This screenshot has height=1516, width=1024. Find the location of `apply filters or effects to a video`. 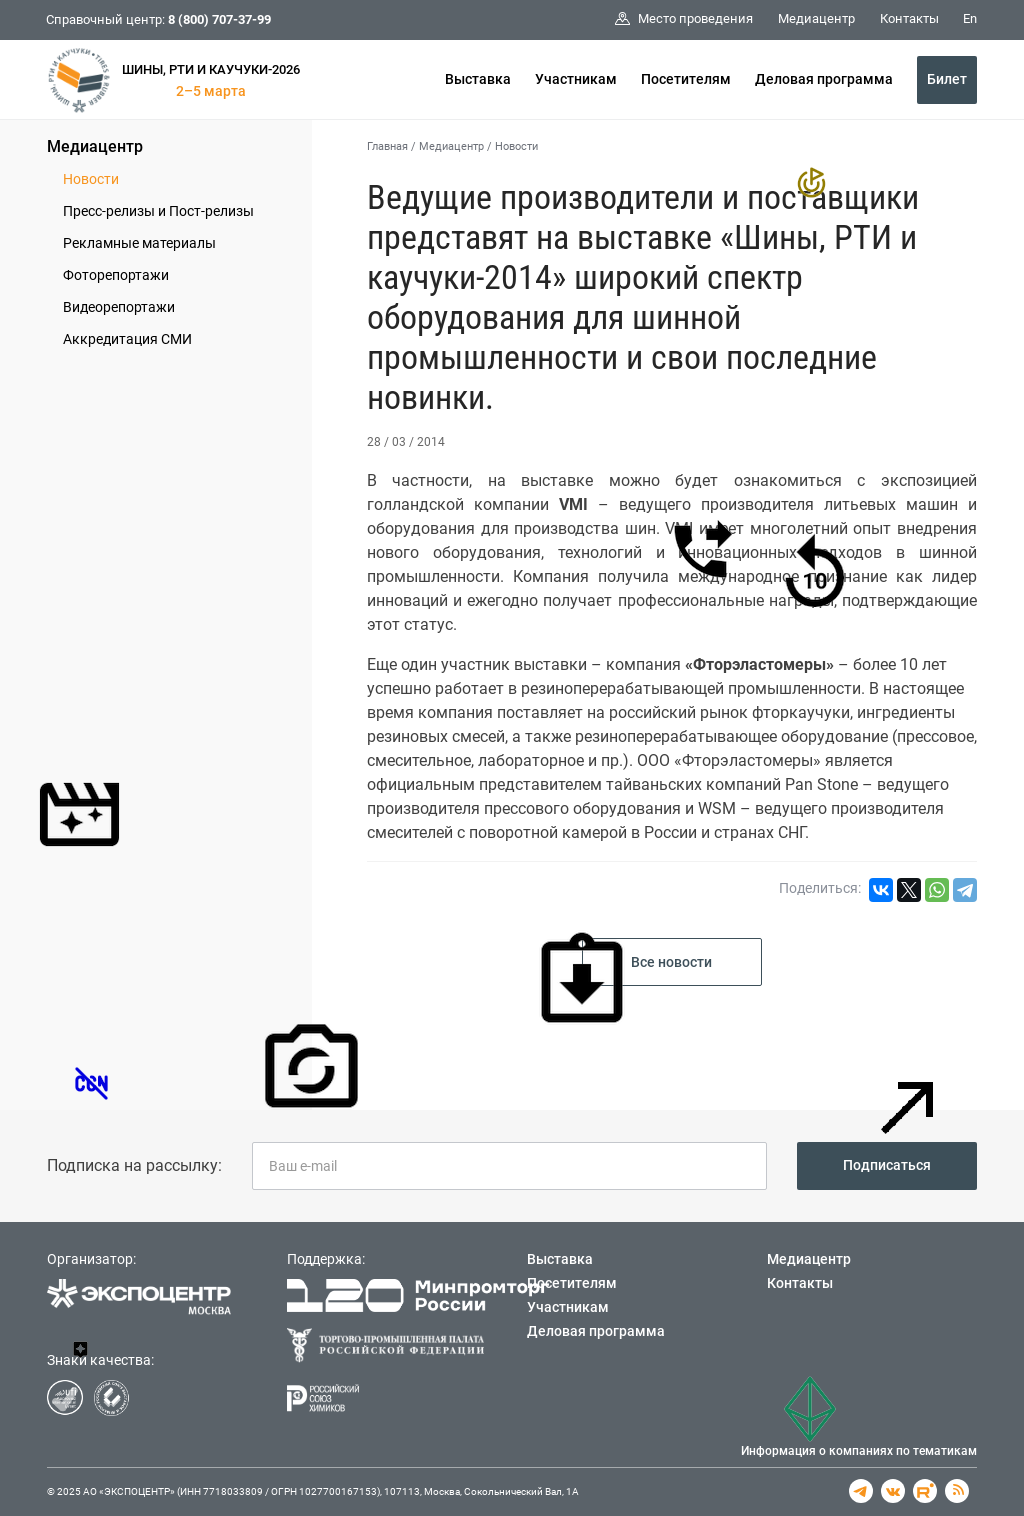

apply filters or effects to a video is located at coordinates (79, 814).